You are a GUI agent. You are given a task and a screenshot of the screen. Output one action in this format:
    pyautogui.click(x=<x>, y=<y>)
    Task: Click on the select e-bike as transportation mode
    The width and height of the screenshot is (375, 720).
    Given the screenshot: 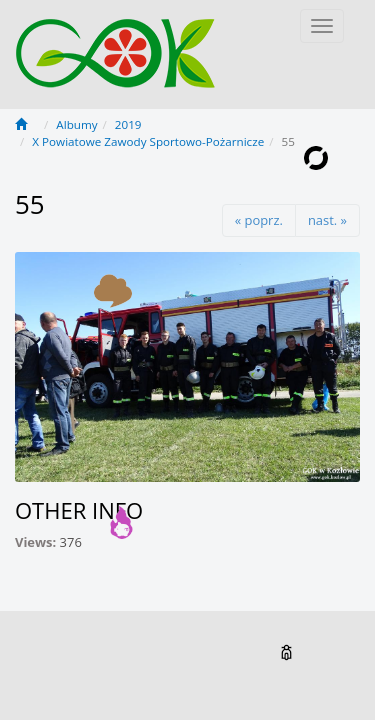 What is the action you would take?
    pyautogui.click(x=286, y=652)
    